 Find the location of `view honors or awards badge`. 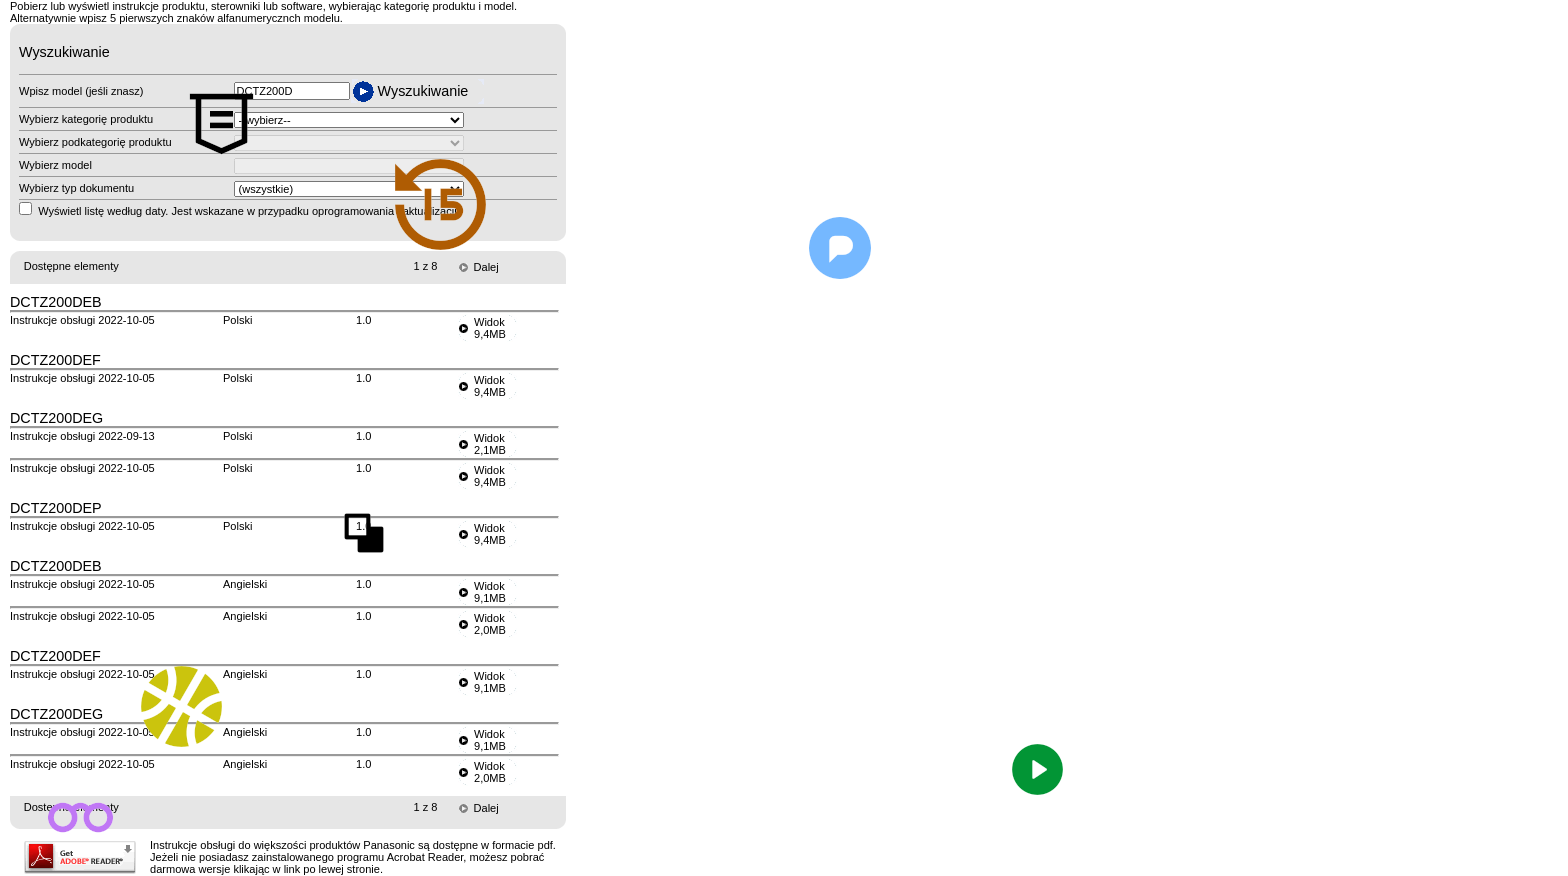

view honors or awards badge is located at coordinates (221, 122).